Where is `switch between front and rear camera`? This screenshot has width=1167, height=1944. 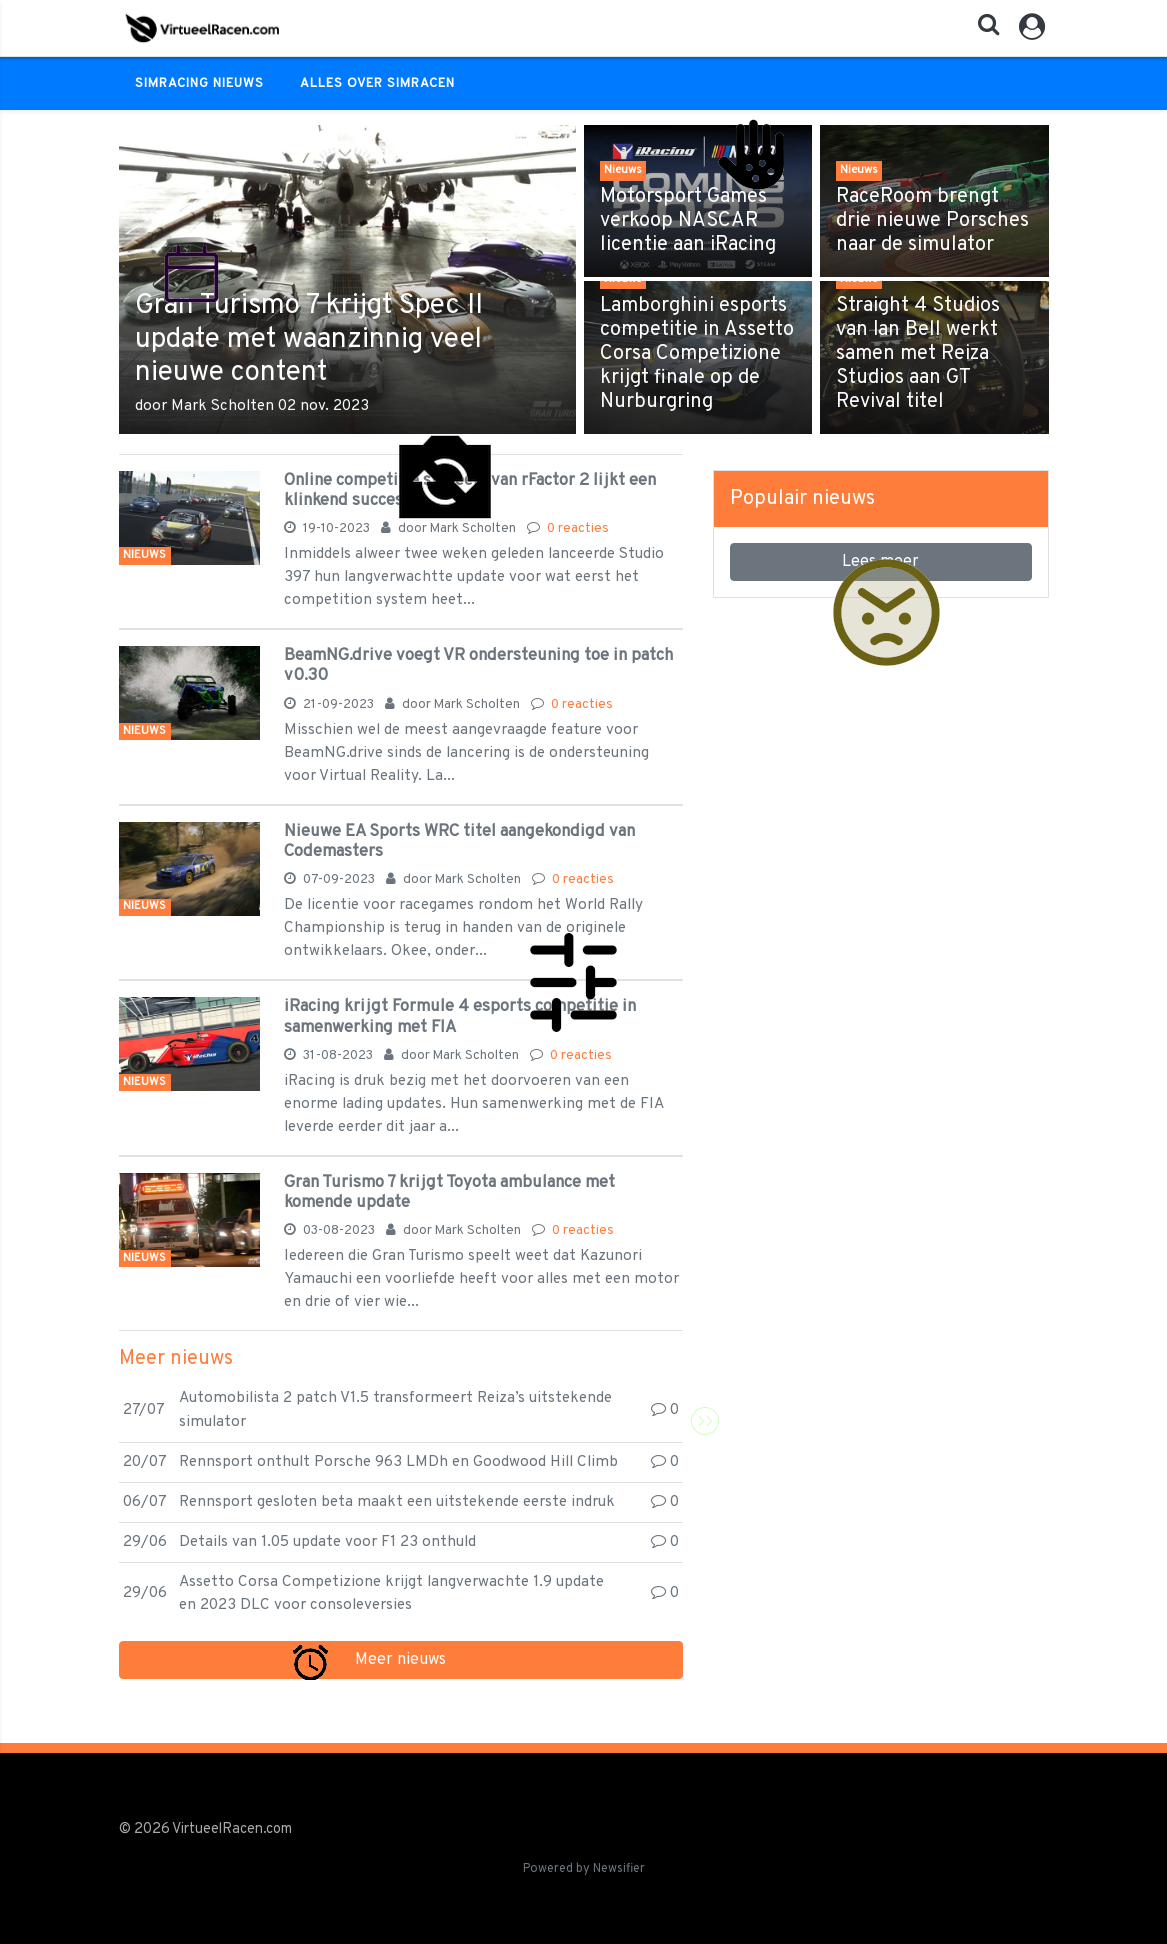
switch between front and rear camera is located at coordinates (445, 477).